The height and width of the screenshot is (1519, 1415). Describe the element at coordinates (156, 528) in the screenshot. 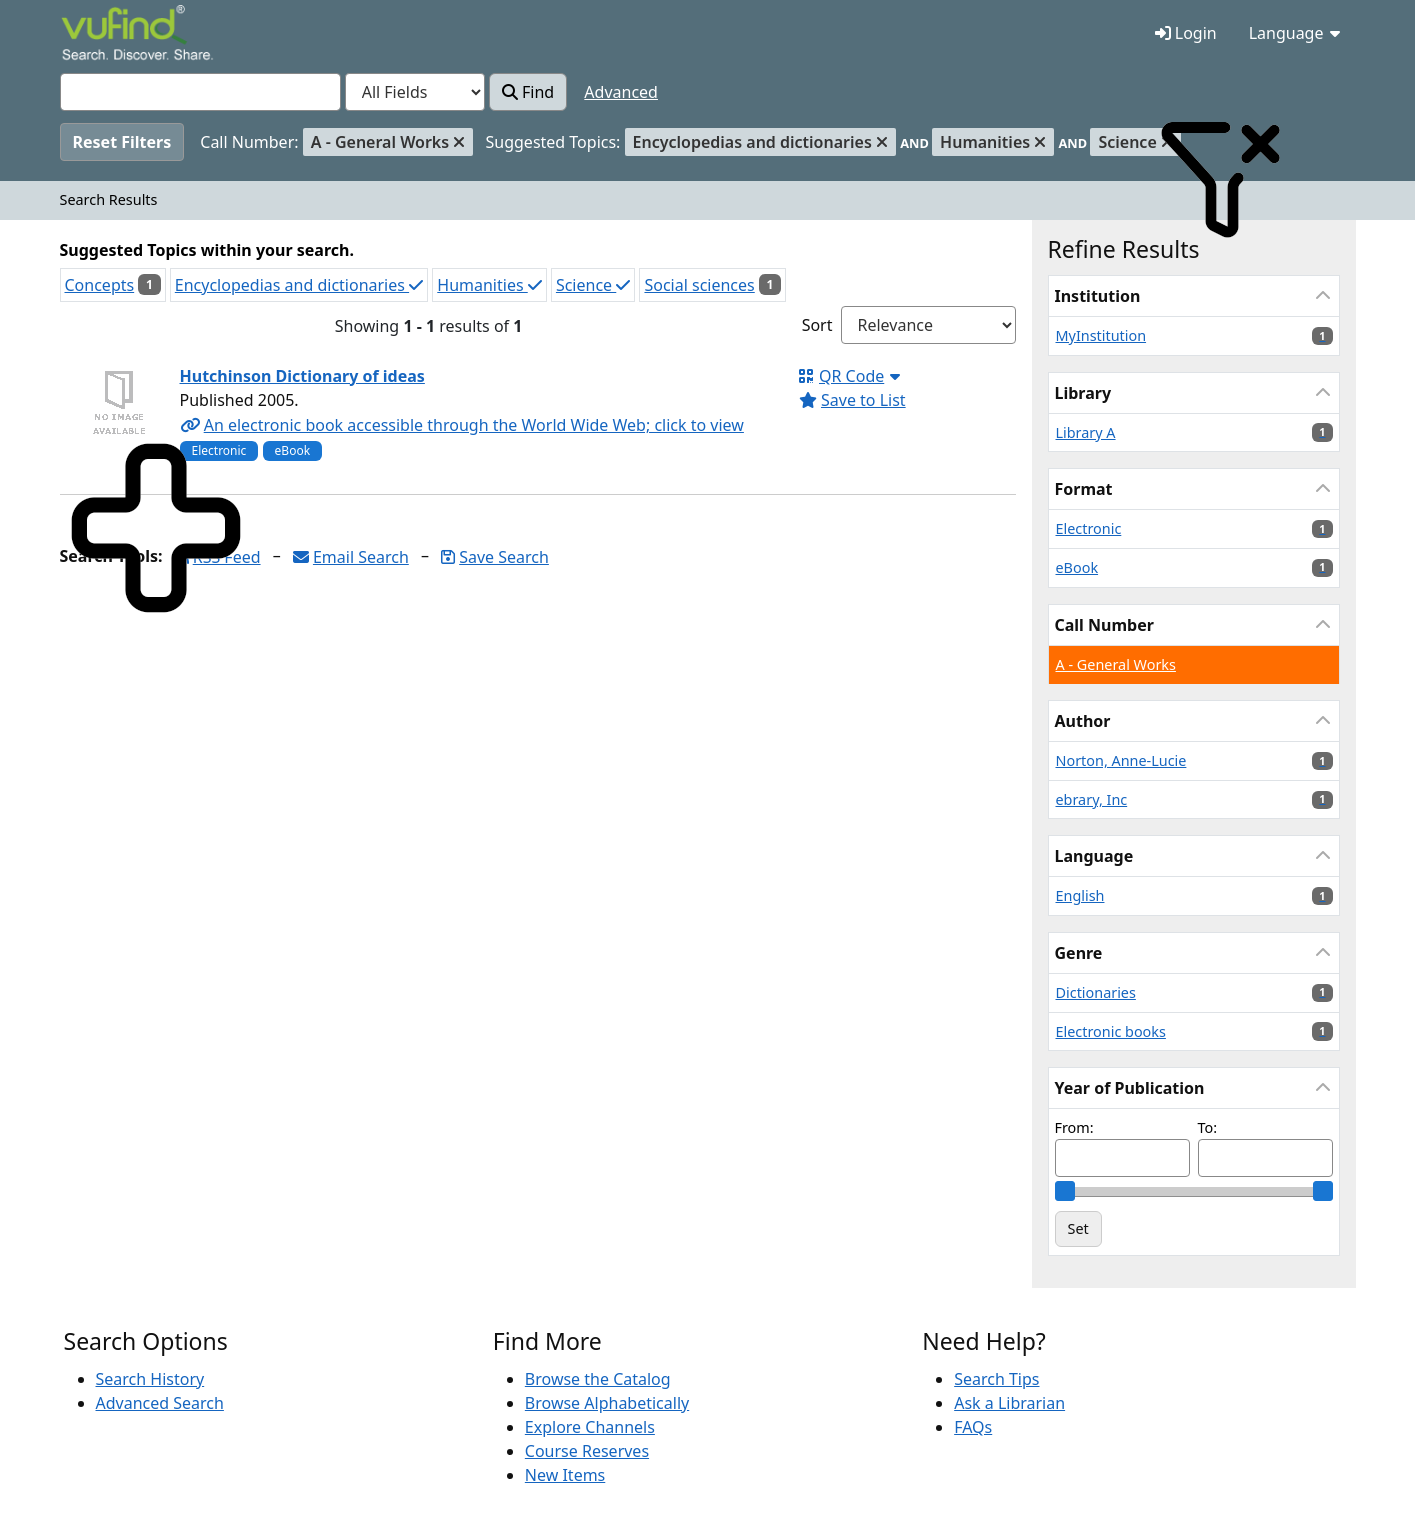

I see `access health or medical features` at that location.